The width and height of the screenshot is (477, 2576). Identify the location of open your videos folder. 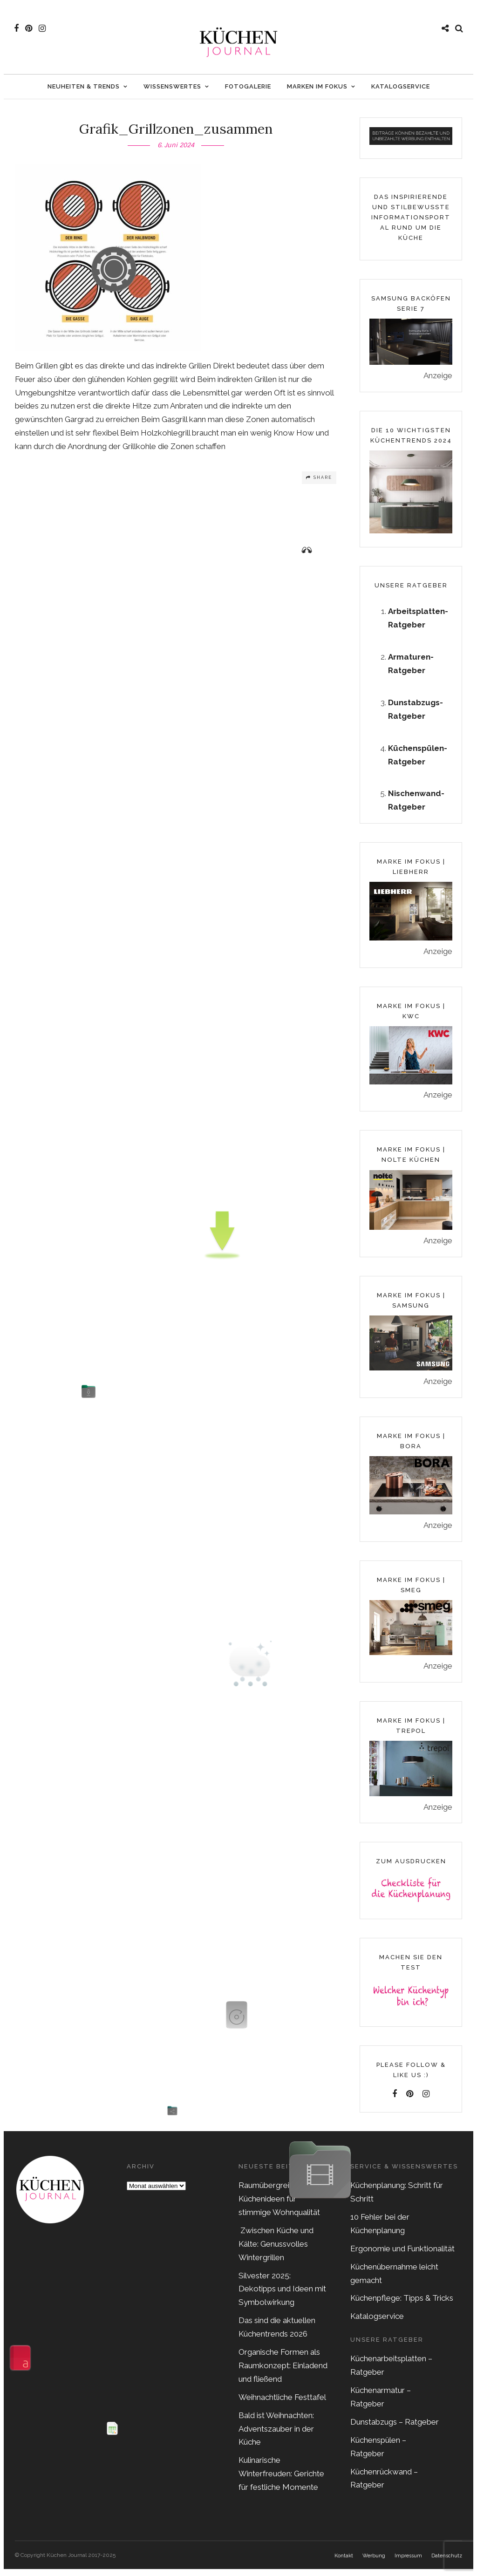
(320, 2170).